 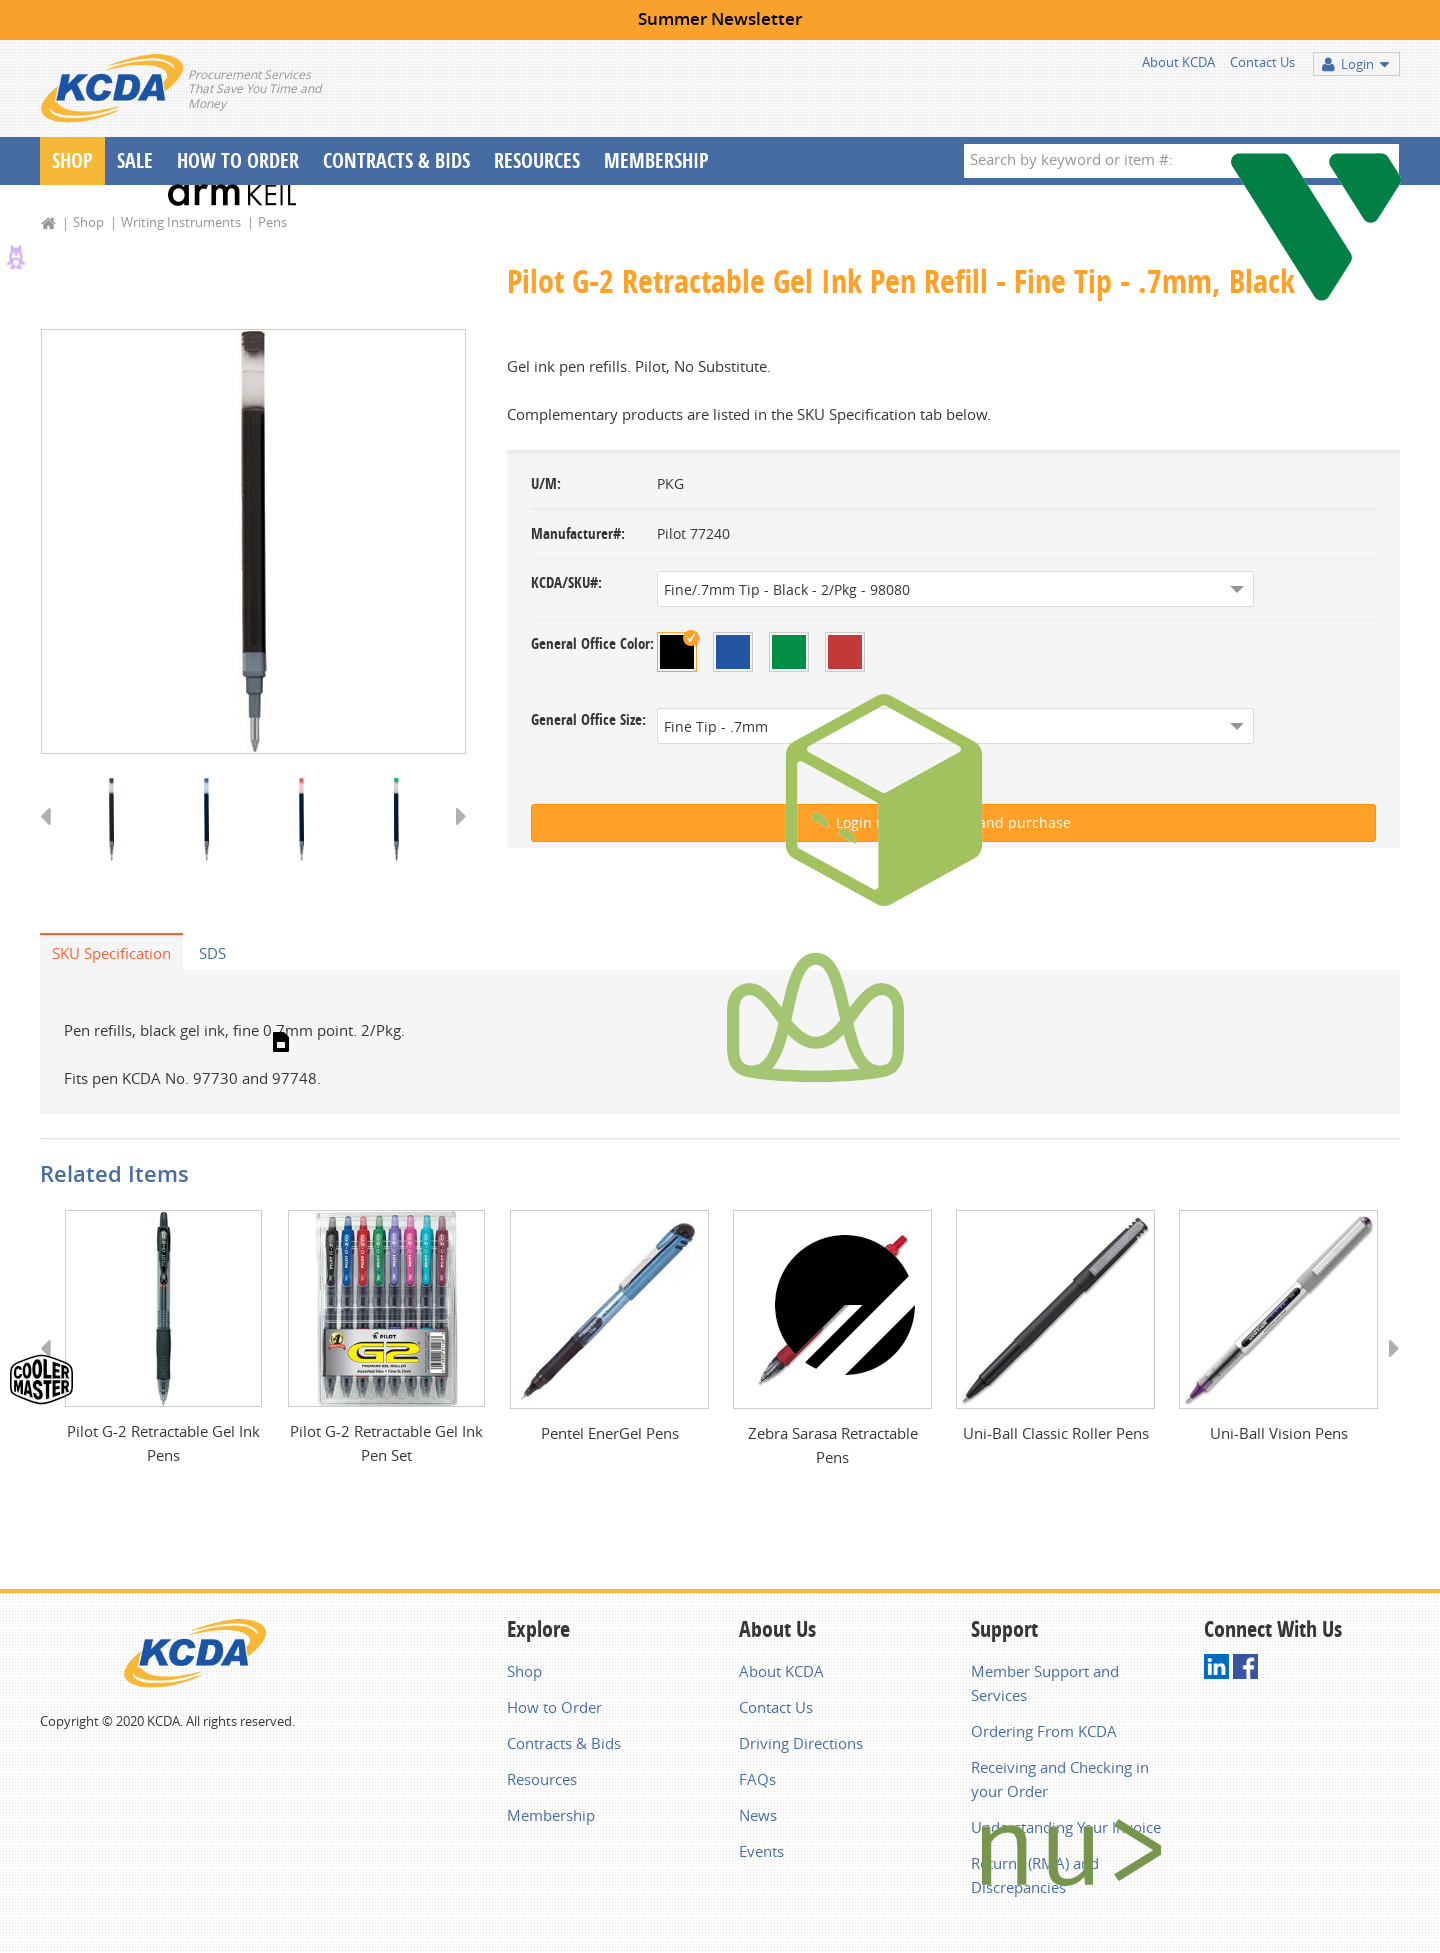 What do you see at coordinates (1316, 227) in the screenshot?
I see `vultr cloud hosting logo` at bounding box center [1316, 227].